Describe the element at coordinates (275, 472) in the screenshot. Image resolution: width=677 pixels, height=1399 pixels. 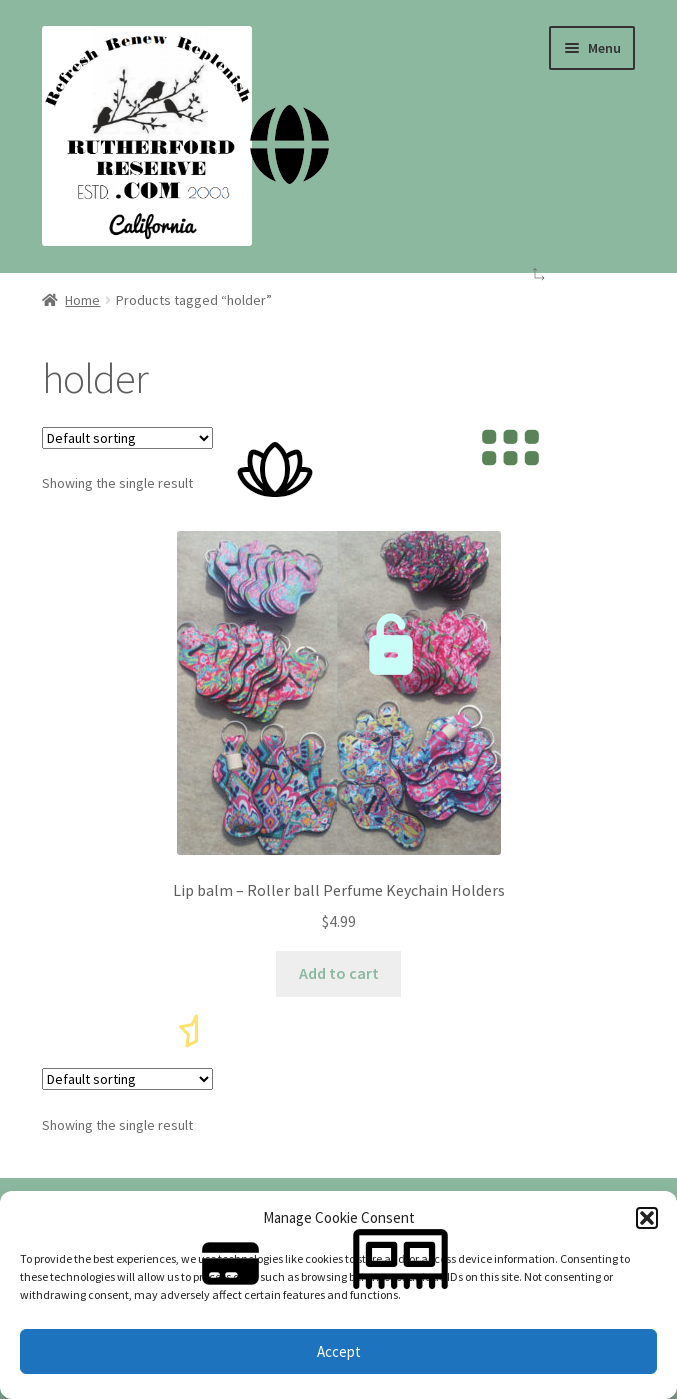
I see `access meditation or mindfulness features` at that location.